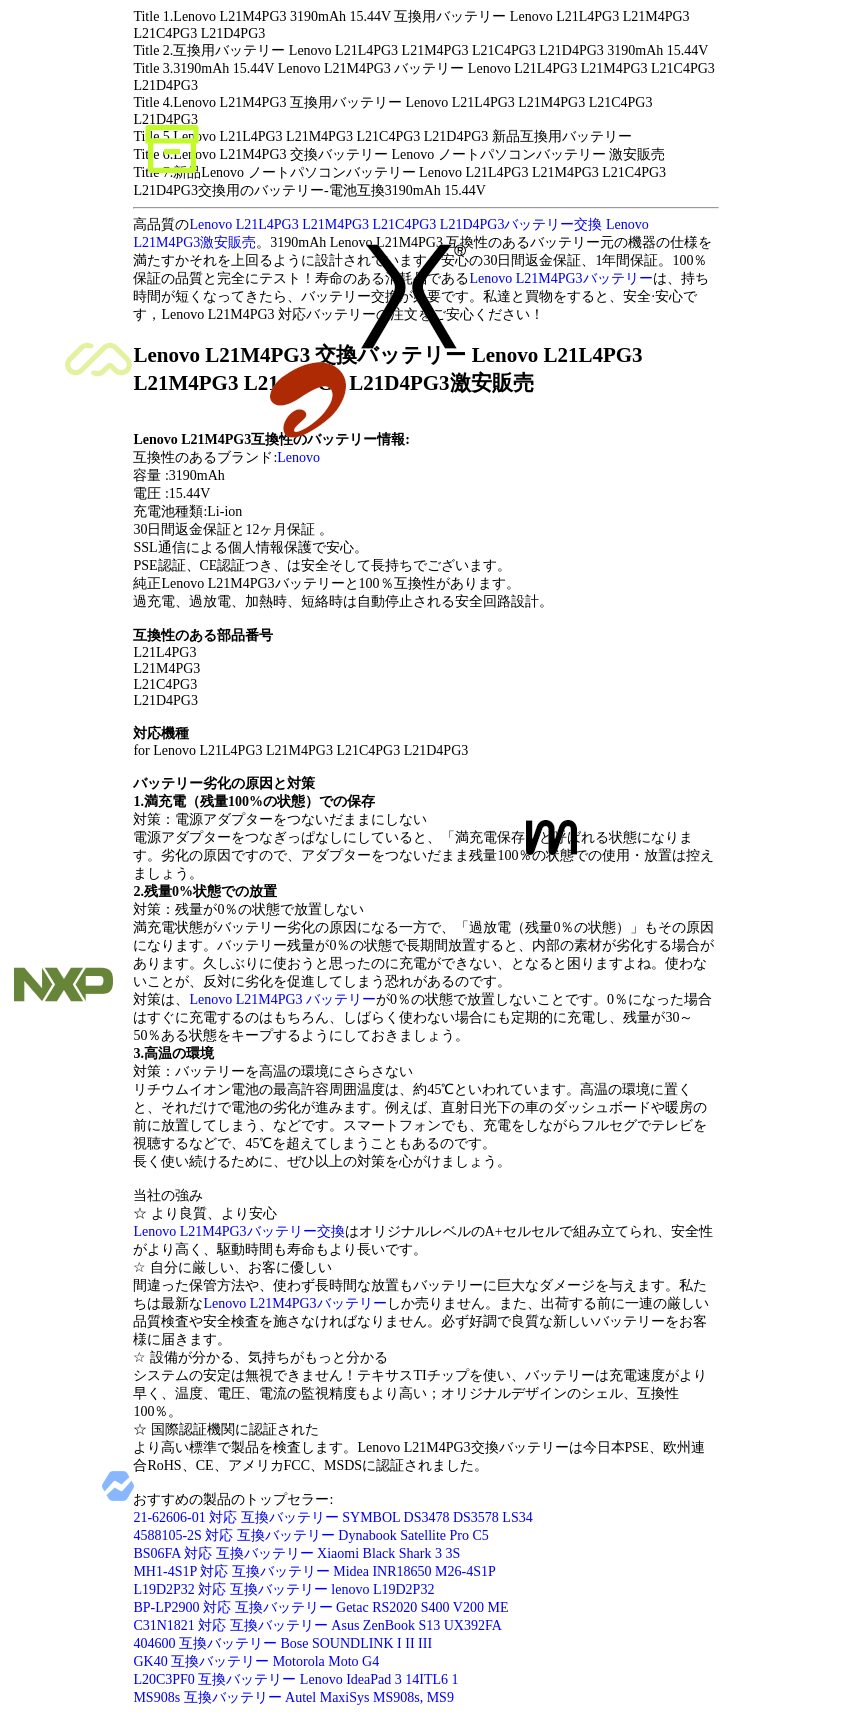  What do you see at coordinates (172, 149) in the screenshot?
I see `archive this item` at bounding box center [172, 149].